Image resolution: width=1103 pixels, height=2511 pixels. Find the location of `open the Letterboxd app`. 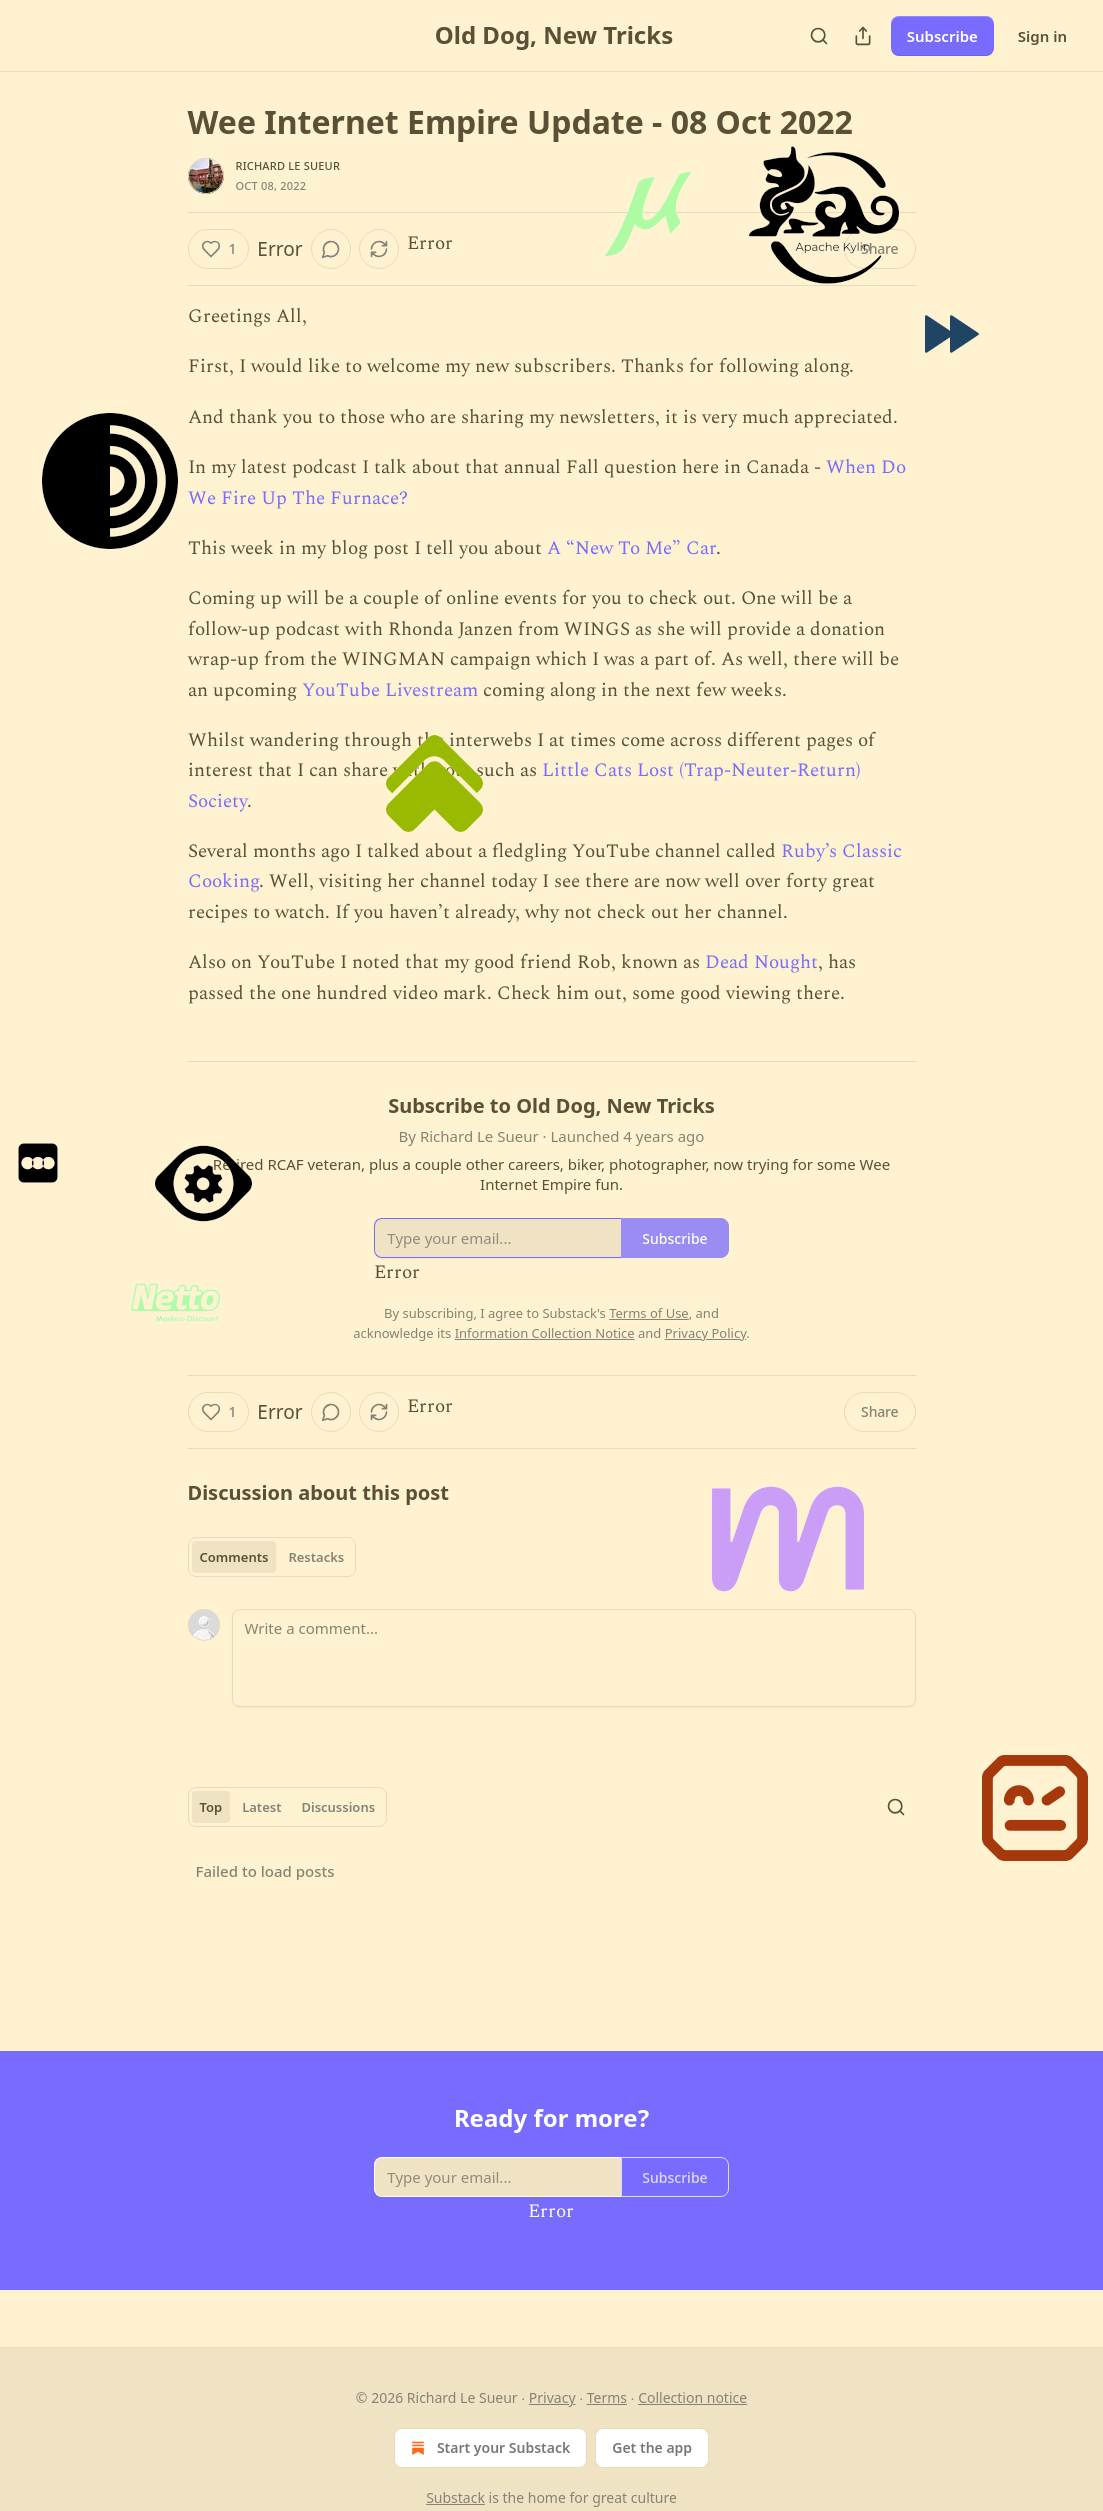

open the Letterboxd app is located at coordinates (38, 1163).